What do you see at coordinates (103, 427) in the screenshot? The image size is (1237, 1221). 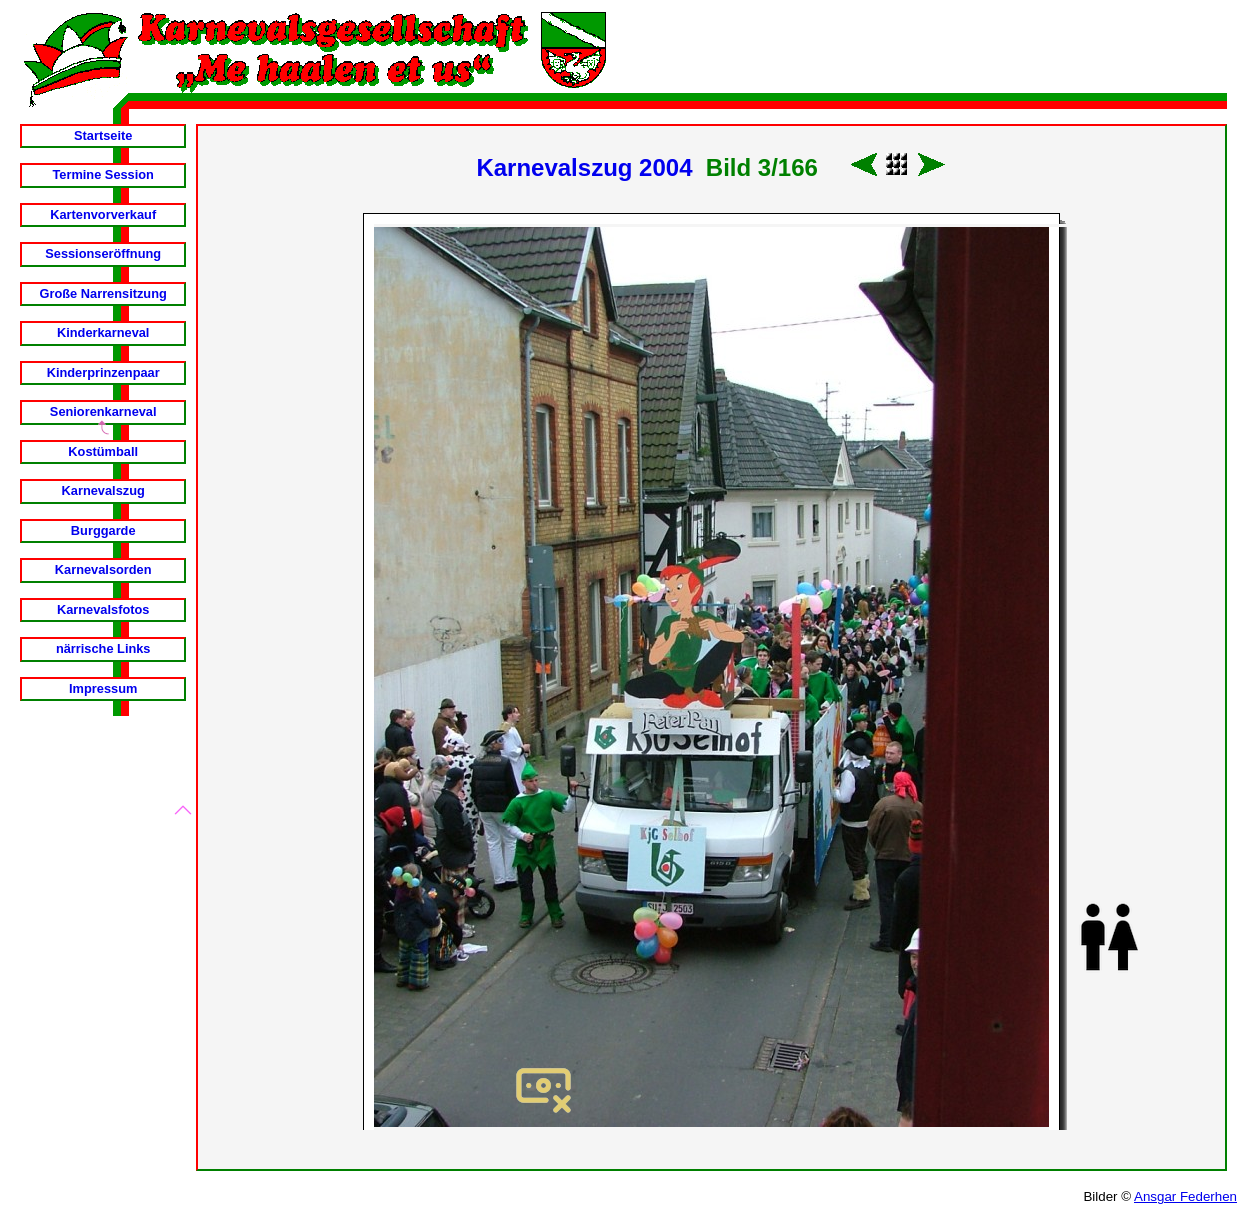 I see `go back and up to previous level` at bounding box center [103, 427].